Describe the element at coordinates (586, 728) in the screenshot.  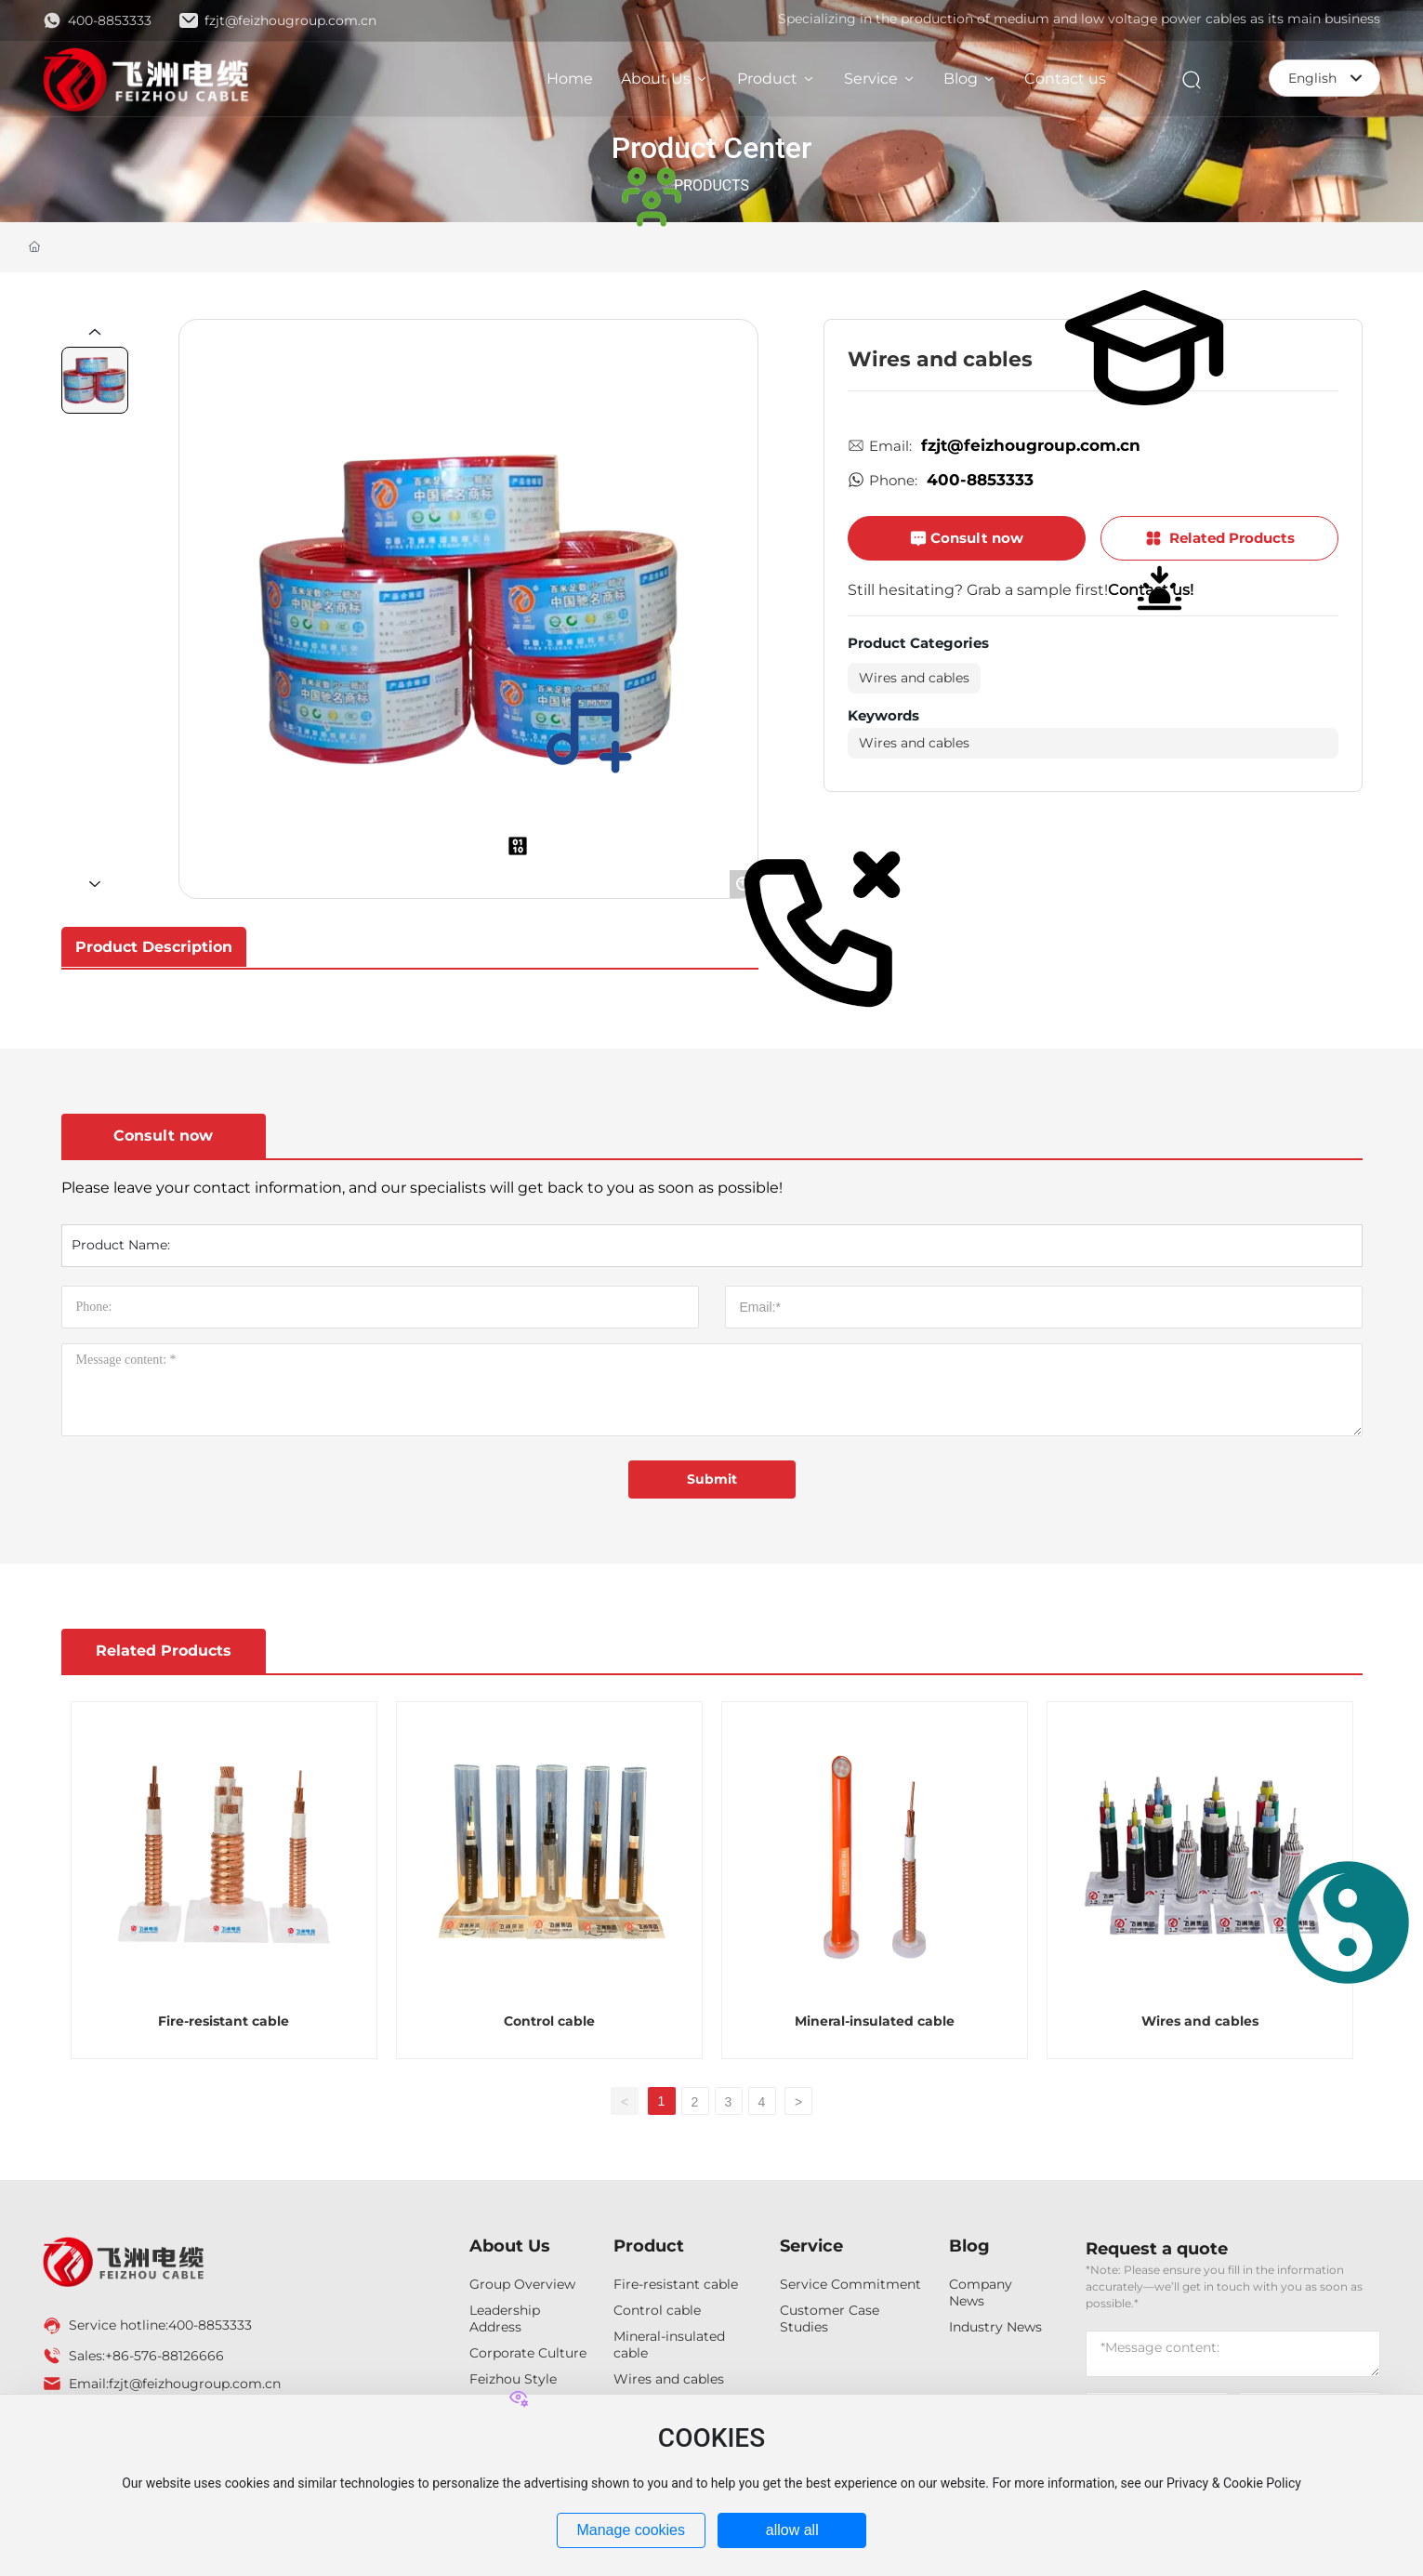
I see `add a new song to your library` at that location.